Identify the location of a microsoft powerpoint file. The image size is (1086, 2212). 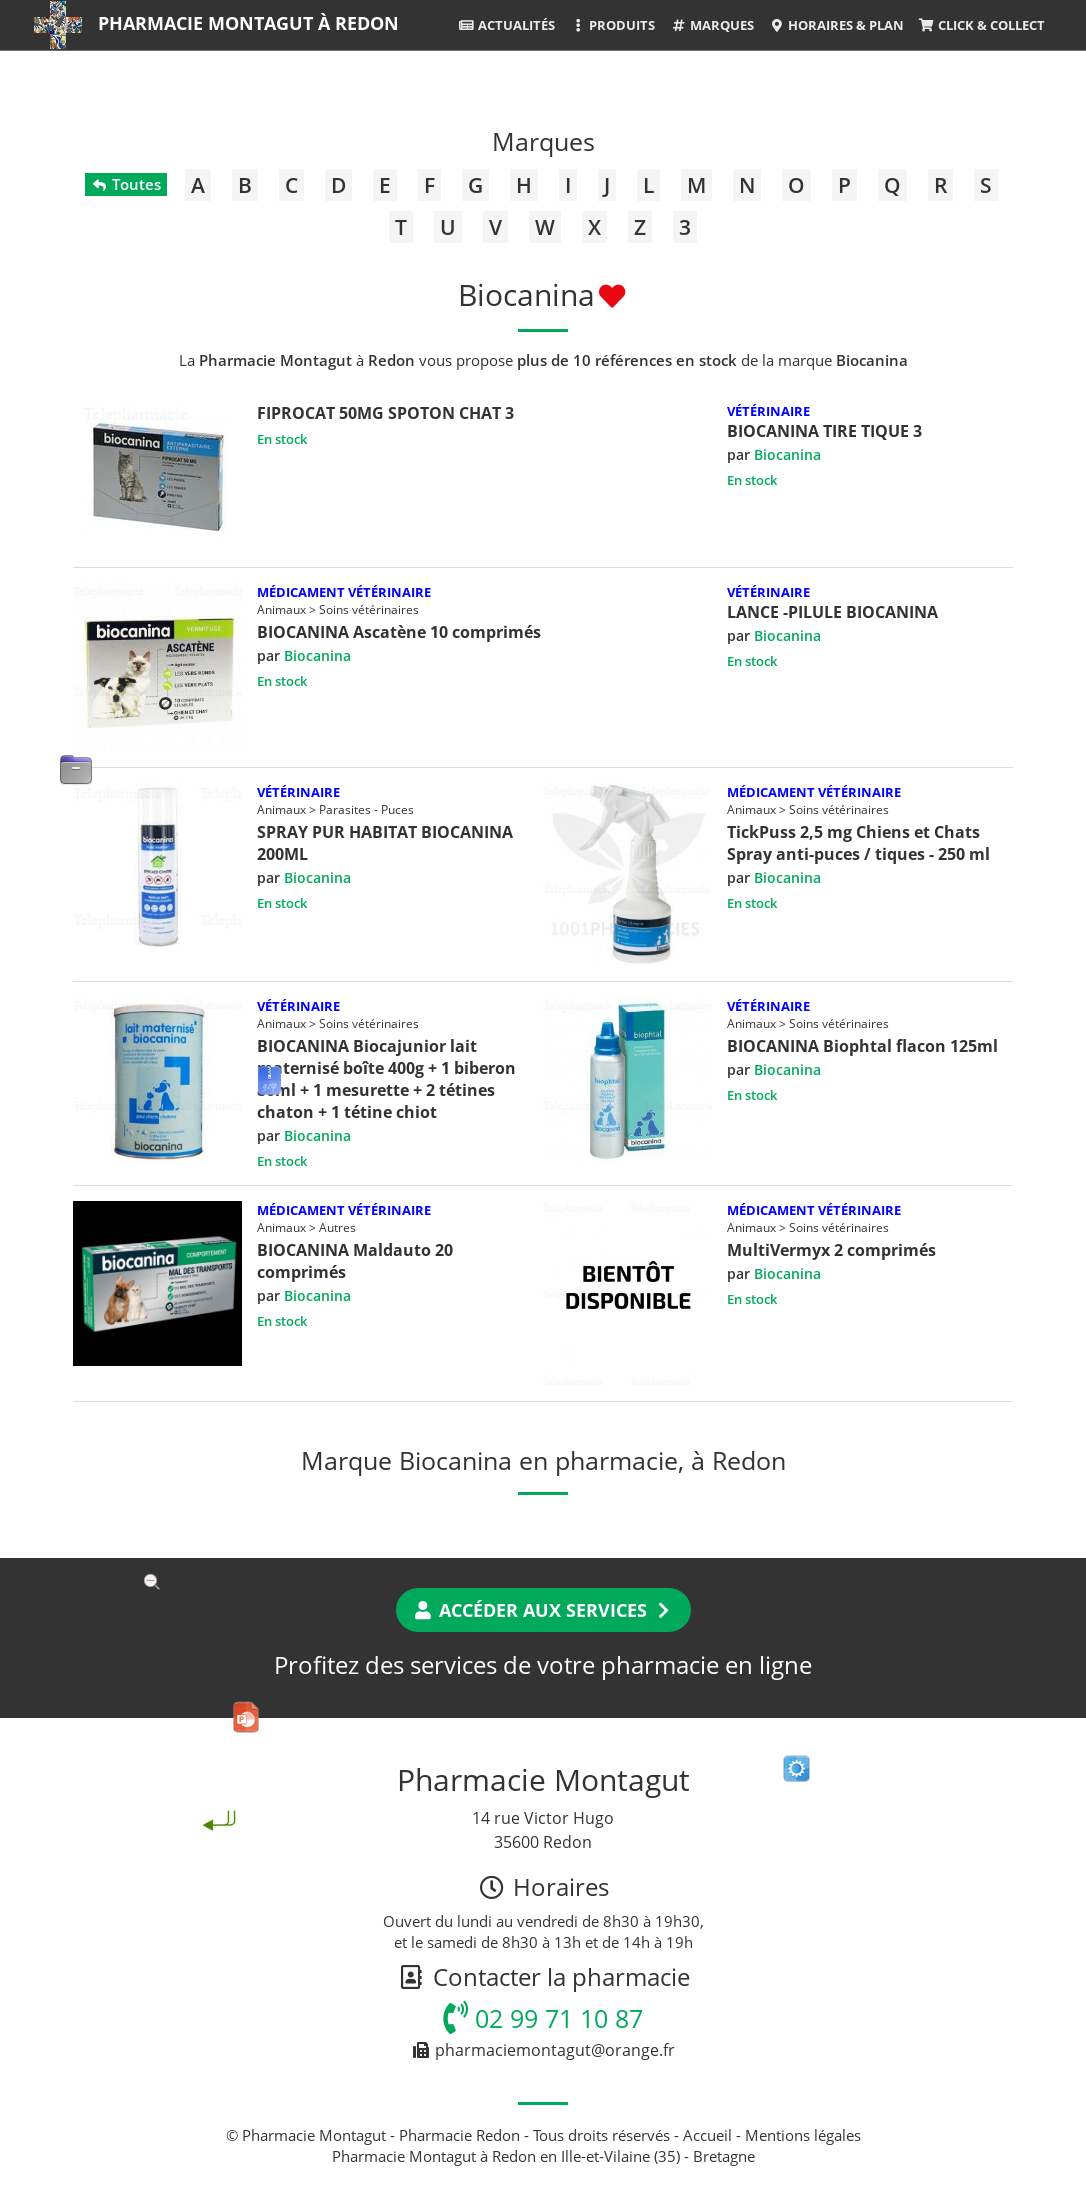
(246, 1717).